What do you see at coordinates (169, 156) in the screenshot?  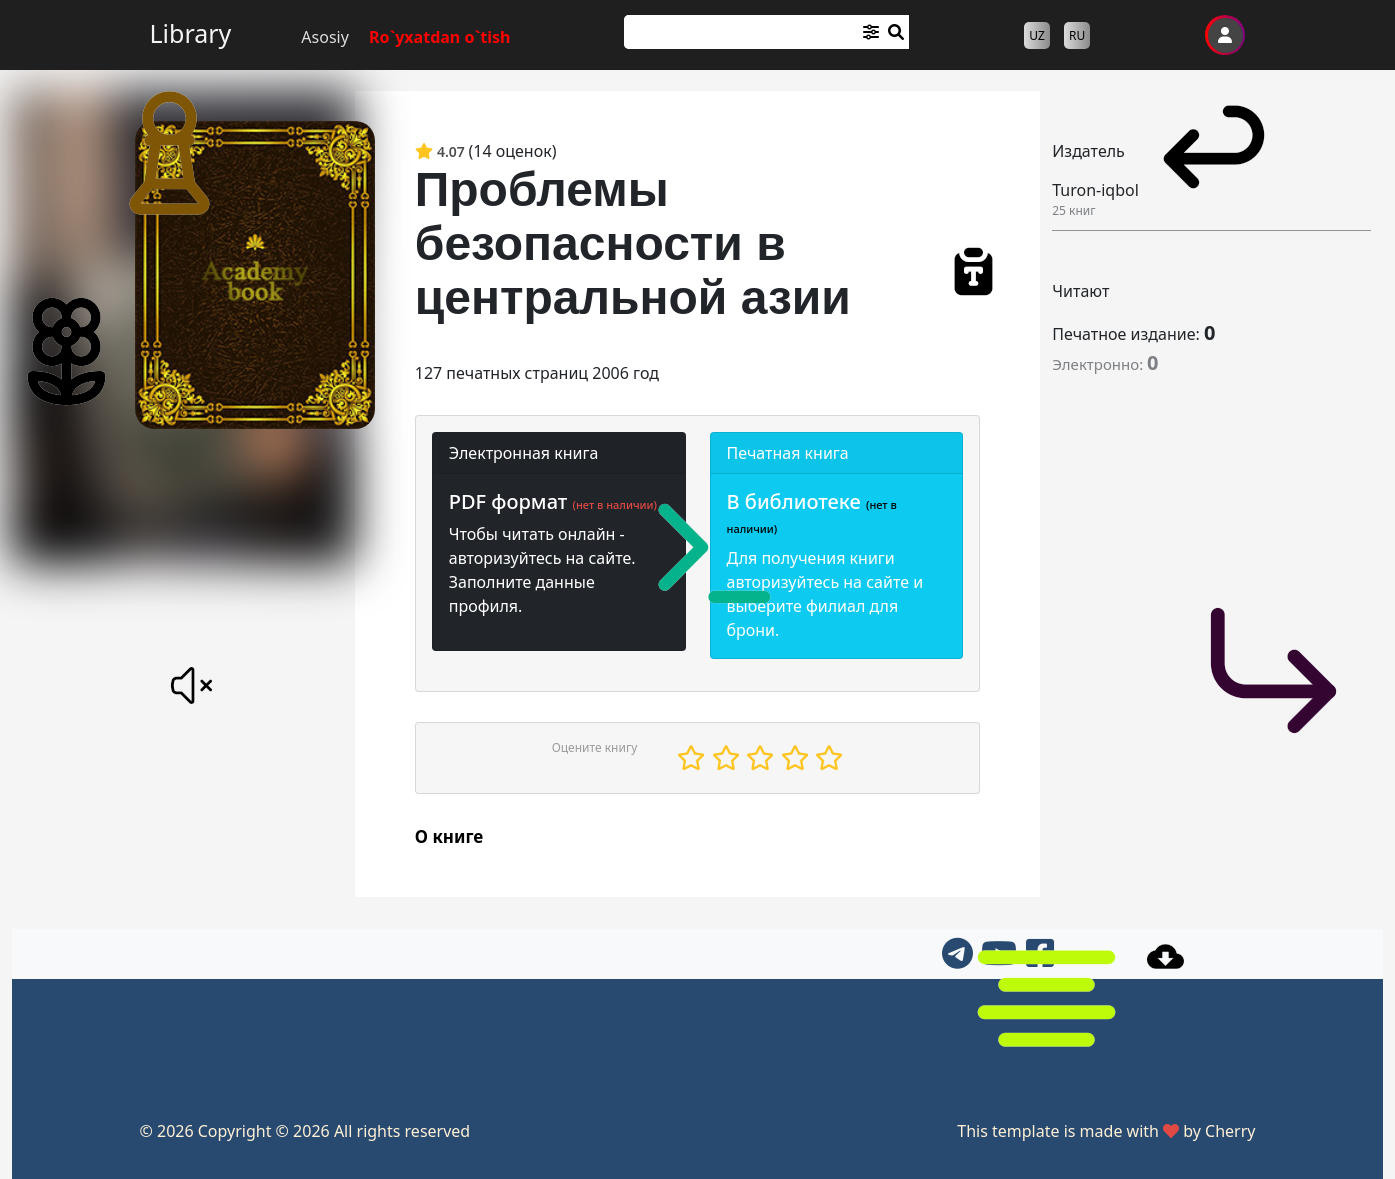 I see `play chess or access chess game` at bounding box center [169, 156].